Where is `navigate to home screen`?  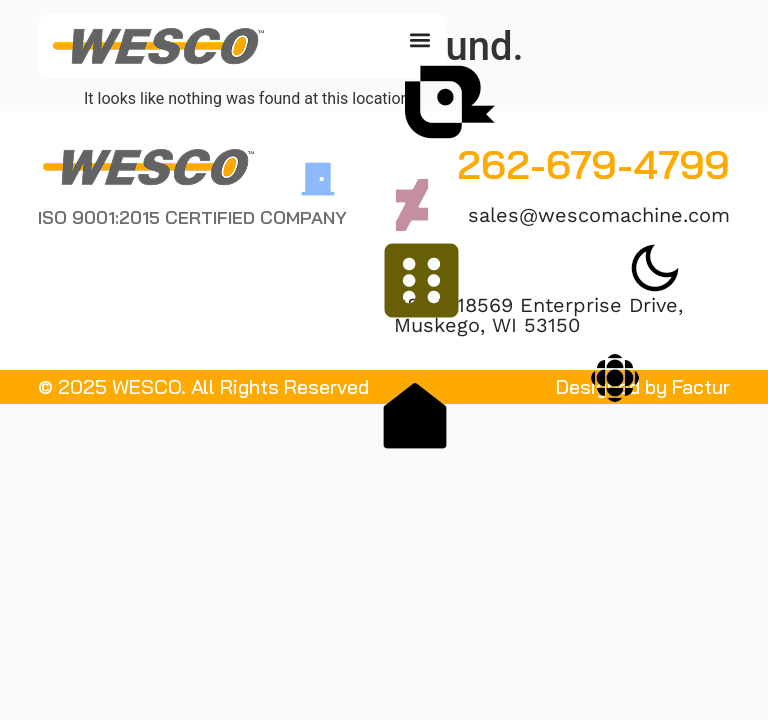
navigate to home screen is located at coordinates (415, 417).